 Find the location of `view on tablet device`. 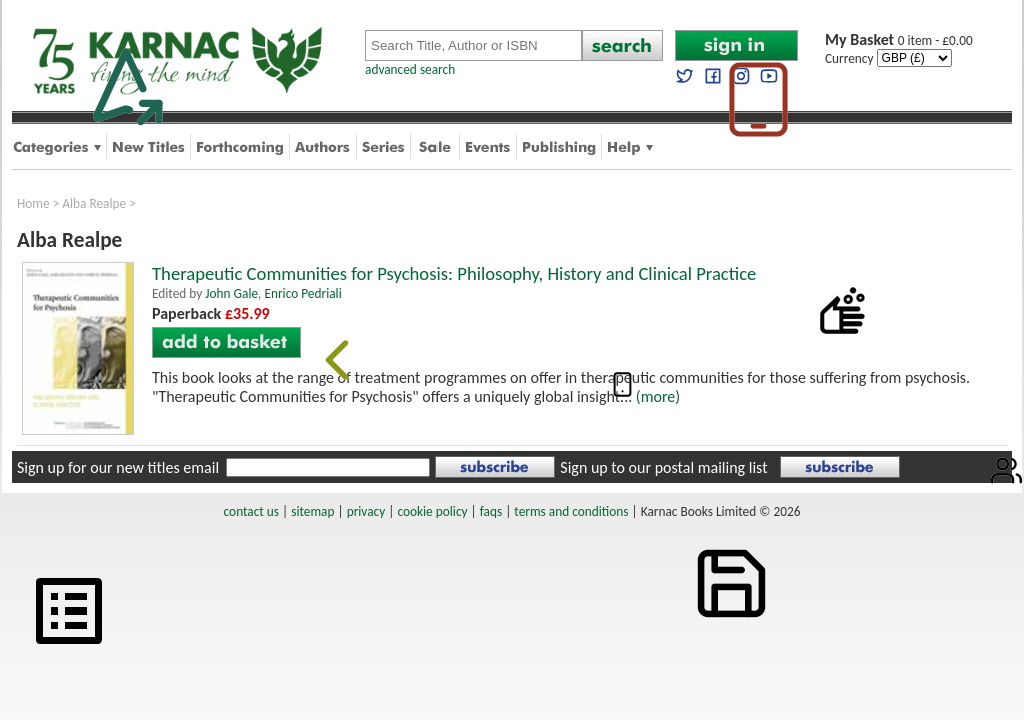

view on tablet device is located at coordinates (758, 99).